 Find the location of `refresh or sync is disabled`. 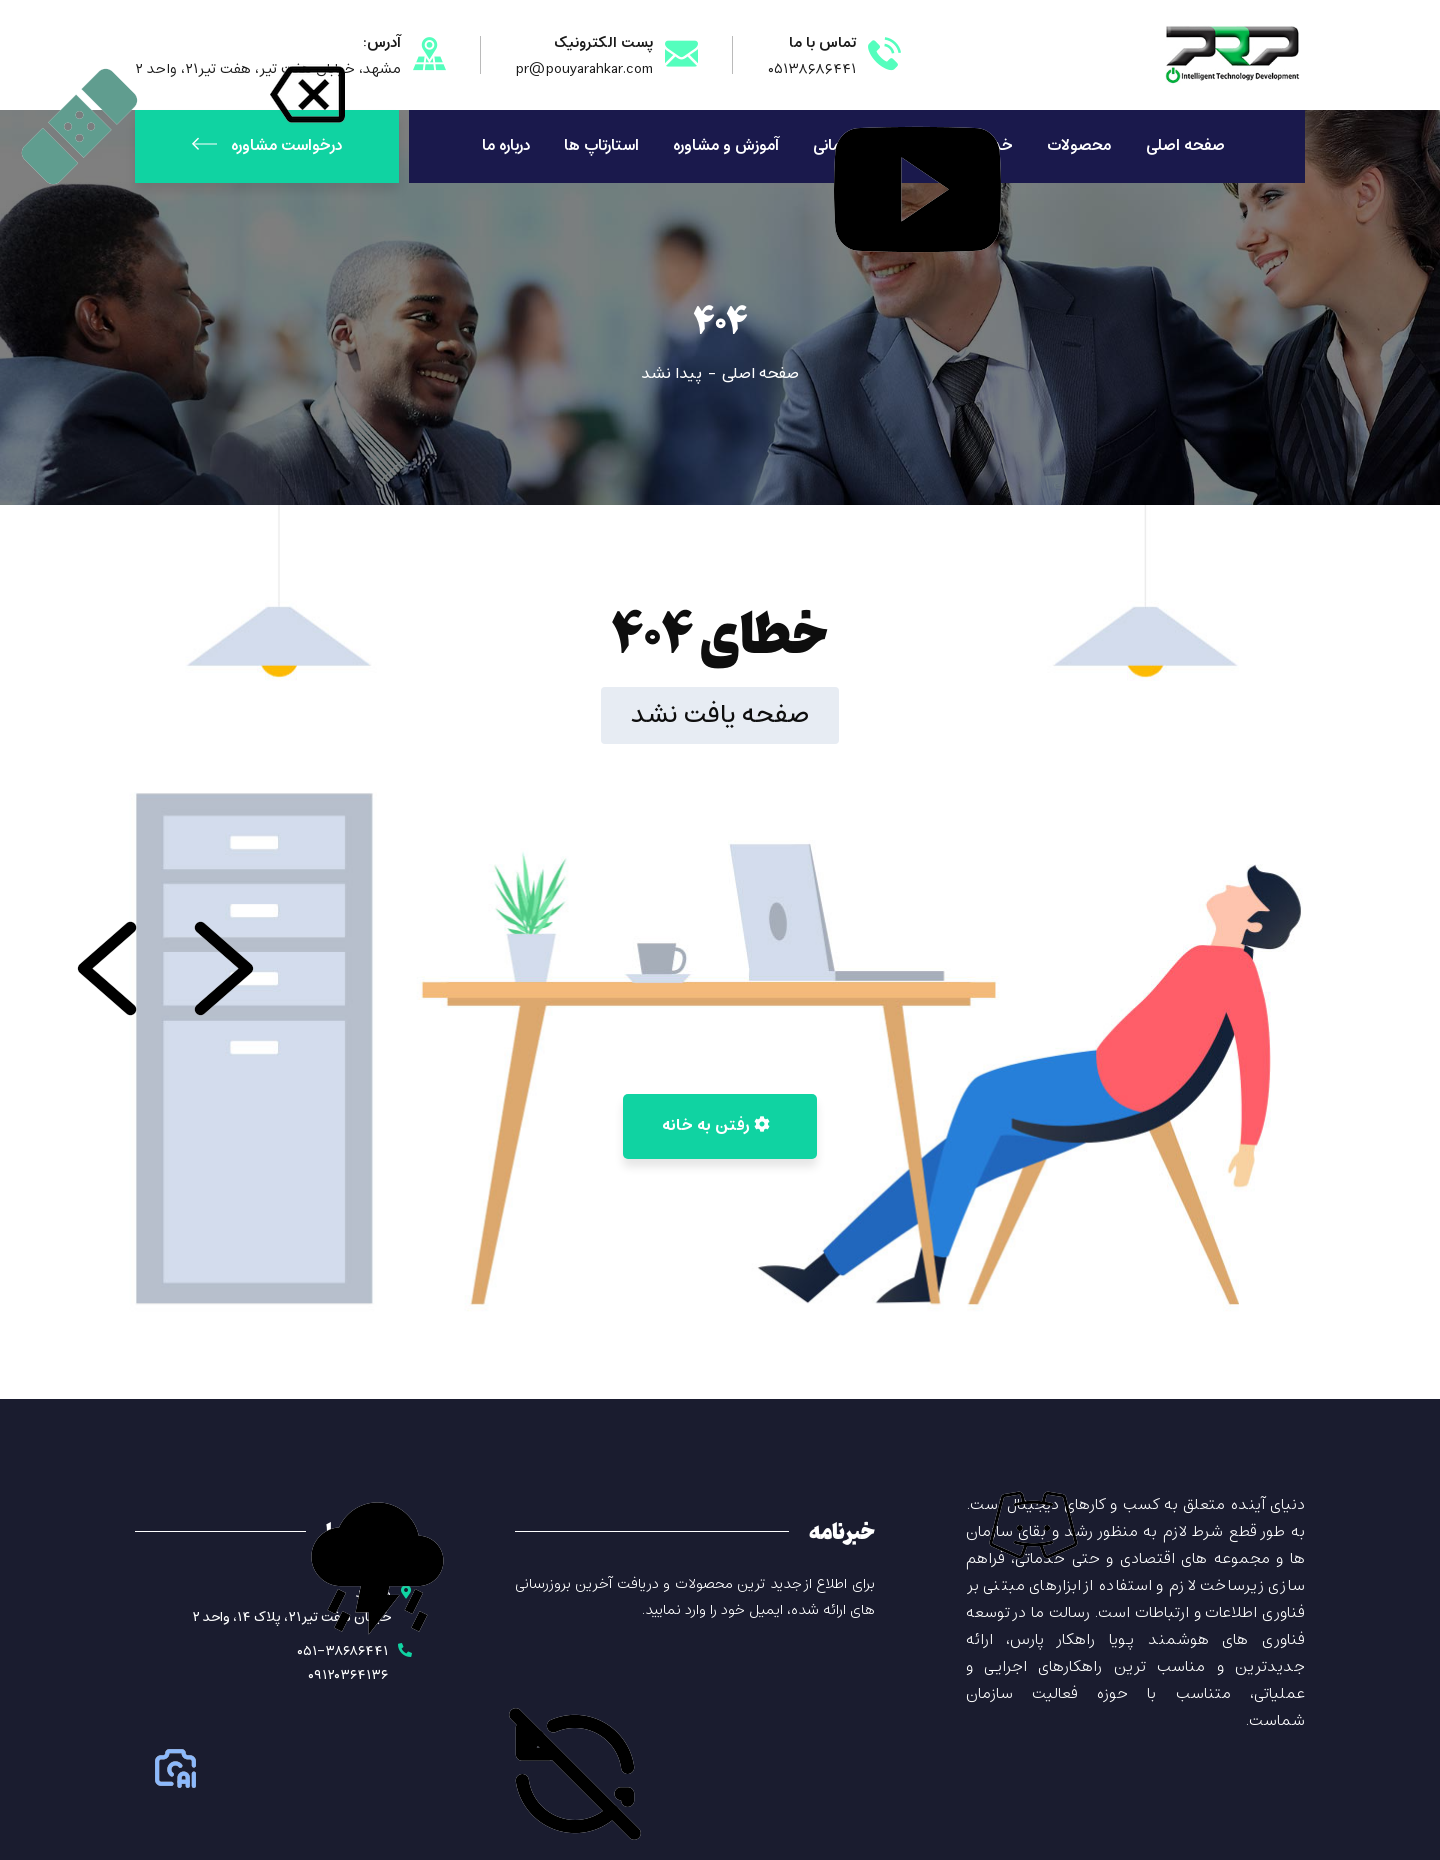

refresh or sync is disabled is located at coordinates (575, 1774).